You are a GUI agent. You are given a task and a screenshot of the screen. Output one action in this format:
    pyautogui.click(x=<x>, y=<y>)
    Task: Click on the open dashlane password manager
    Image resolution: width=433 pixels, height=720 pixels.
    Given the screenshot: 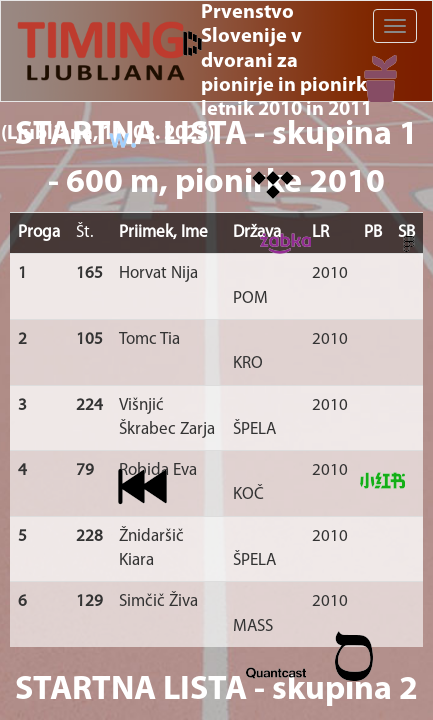 What is the action you would take?
    pyautogui.click(x=192, y=43)
    